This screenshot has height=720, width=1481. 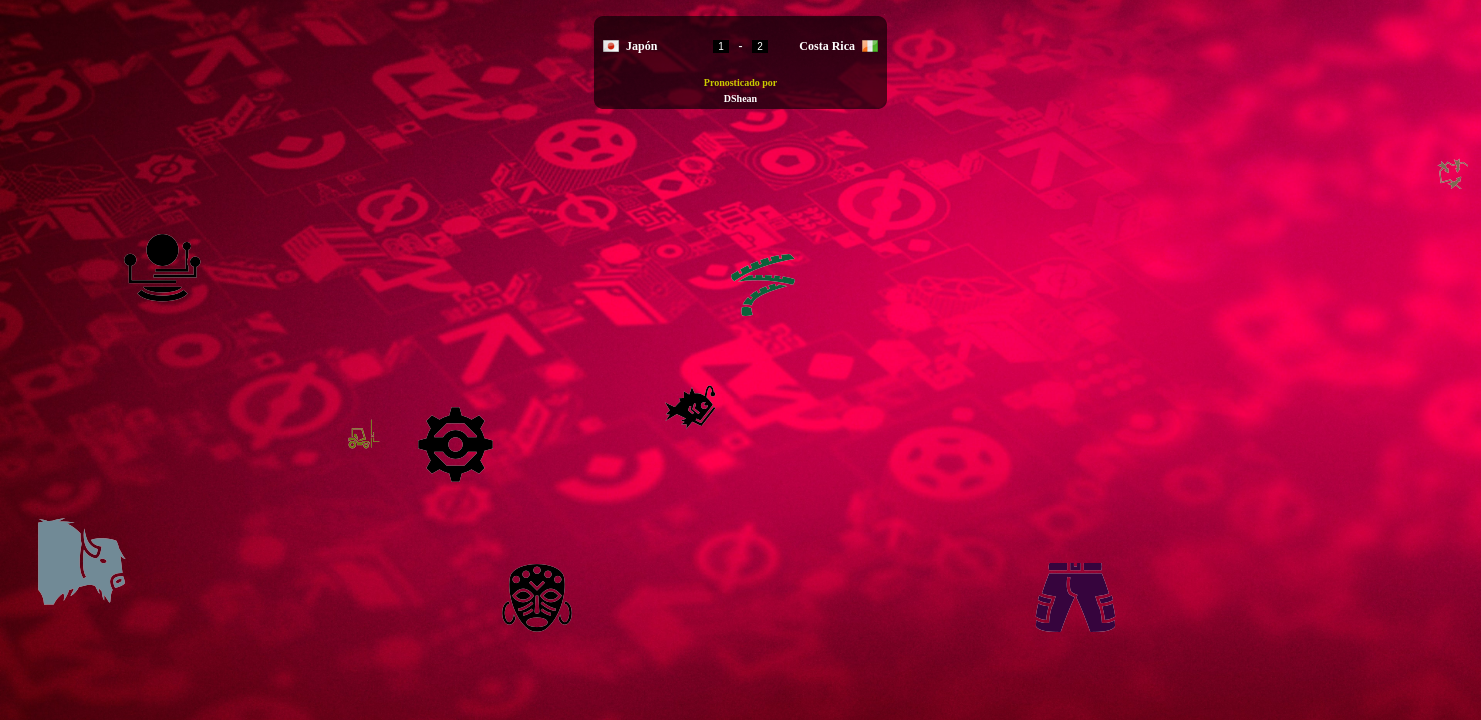 What do you see at coordinates (537, 598) in the screenshot?
I see `access tribal or cultural game content` at bounding box center [537, 598].